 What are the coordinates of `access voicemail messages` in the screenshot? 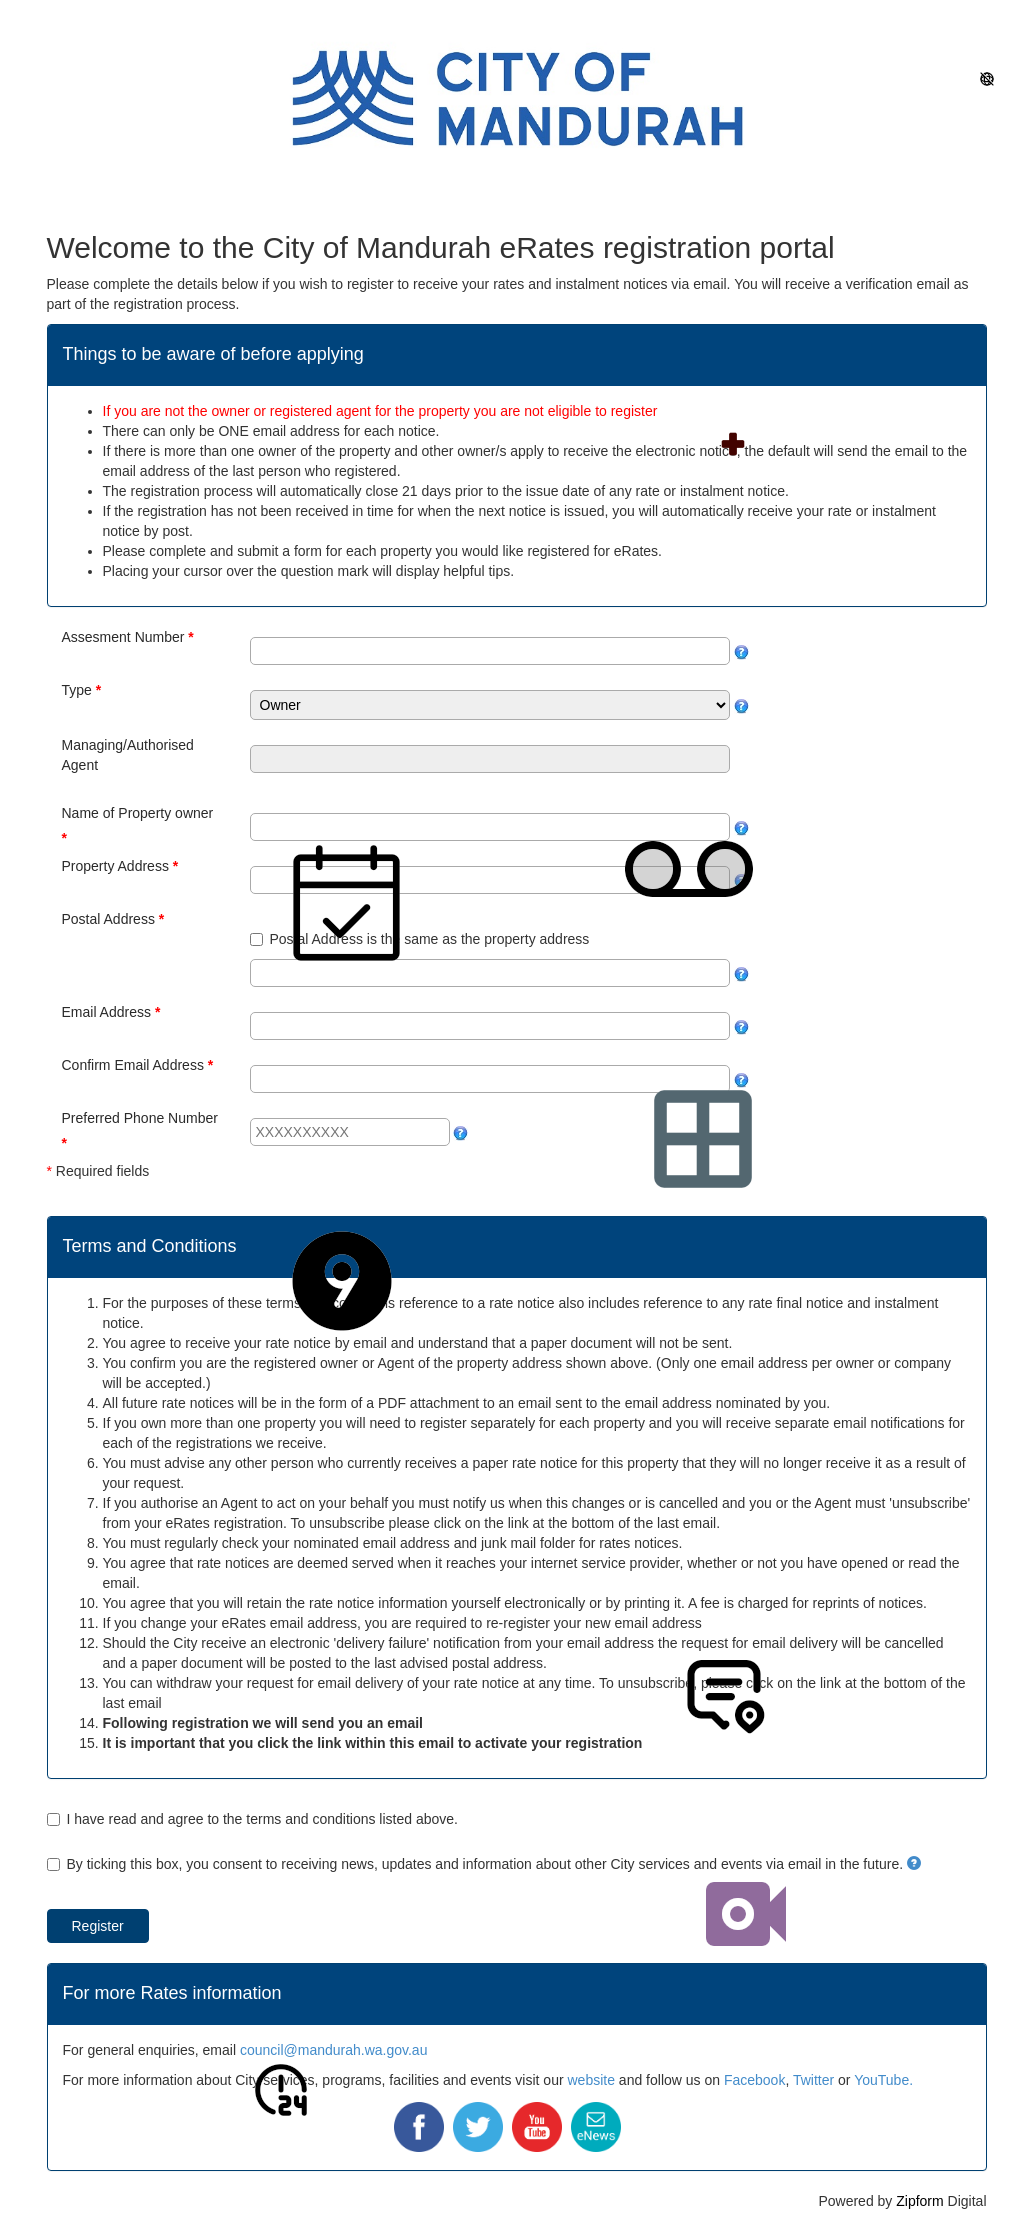 It's located at (689, 869).